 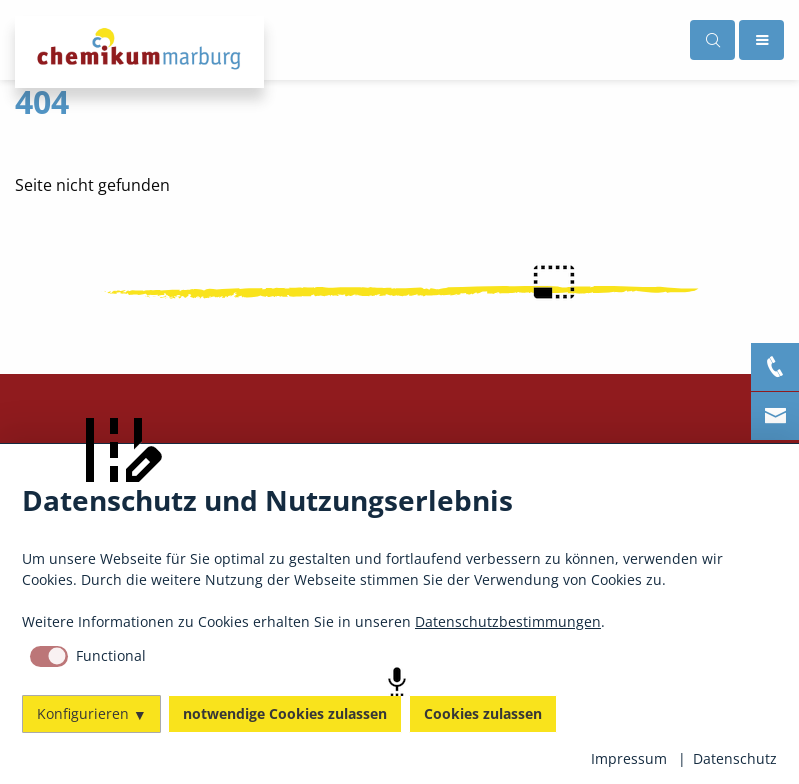 What do you see at coordinates (397, 681) in the screenshot?
I see `access voice input settings` at bounding box center [397, 681].